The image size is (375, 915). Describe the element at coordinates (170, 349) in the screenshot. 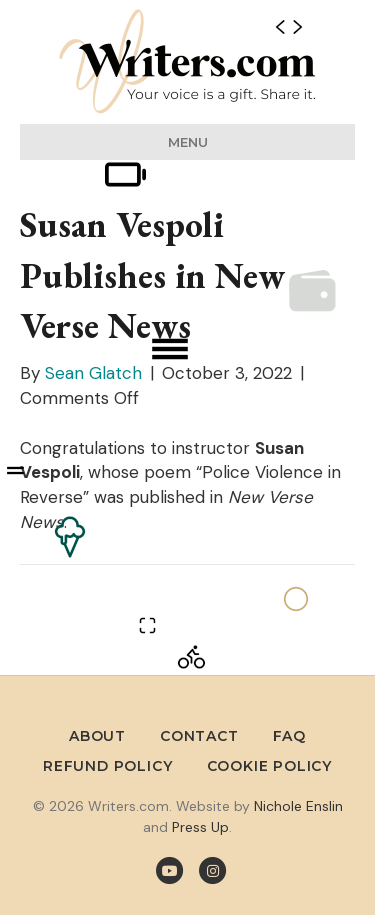

I see `open navigation menu` at that location.